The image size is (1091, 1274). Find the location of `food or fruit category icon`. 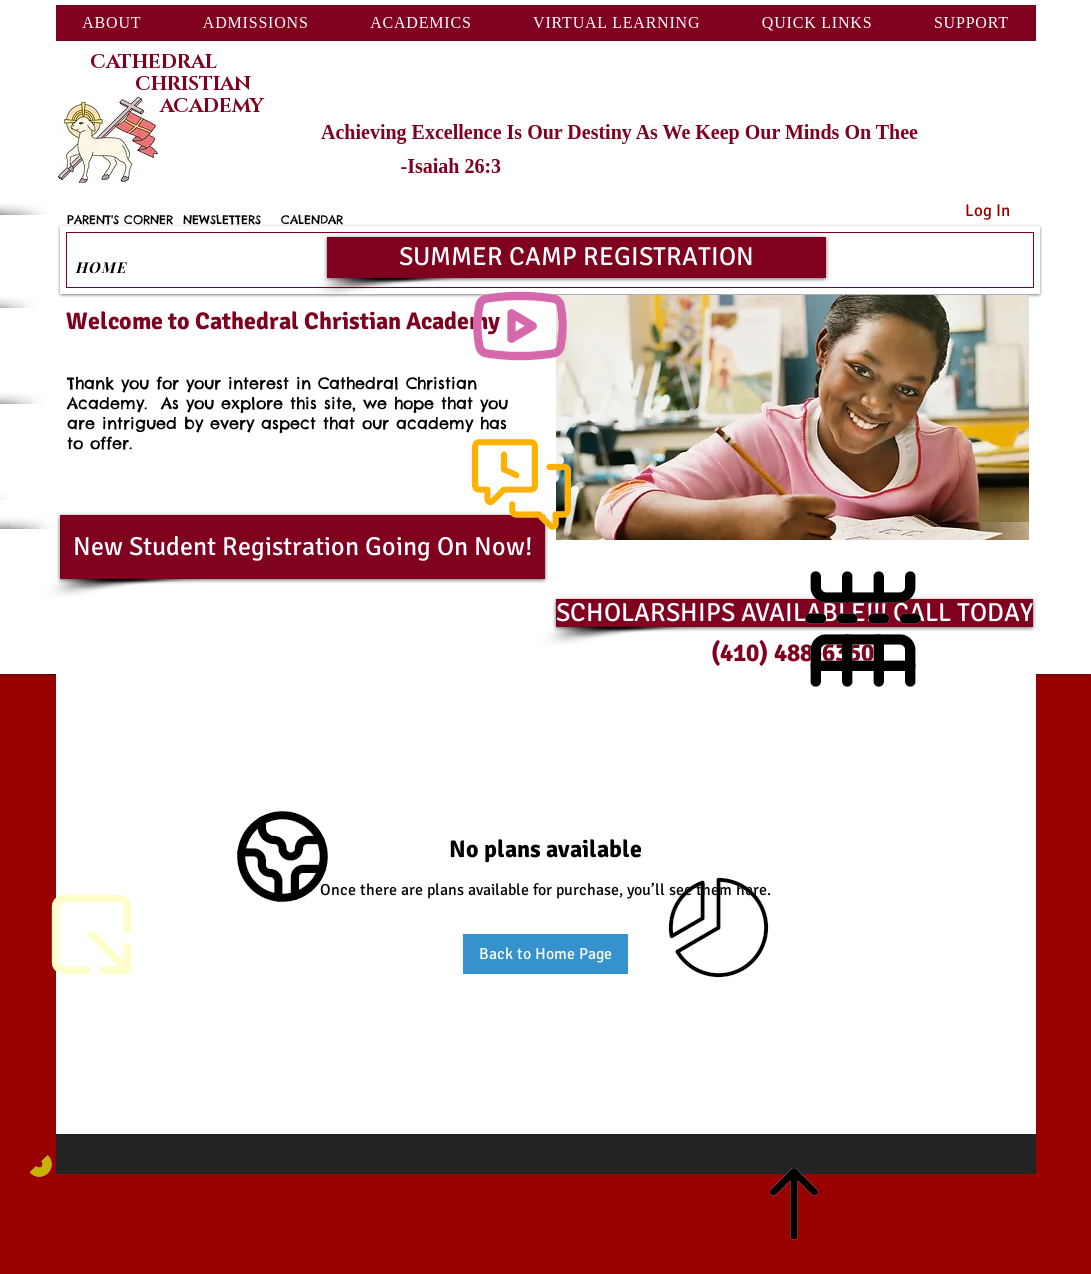

food or fruit category icon is located at coordinates (41, 1166).